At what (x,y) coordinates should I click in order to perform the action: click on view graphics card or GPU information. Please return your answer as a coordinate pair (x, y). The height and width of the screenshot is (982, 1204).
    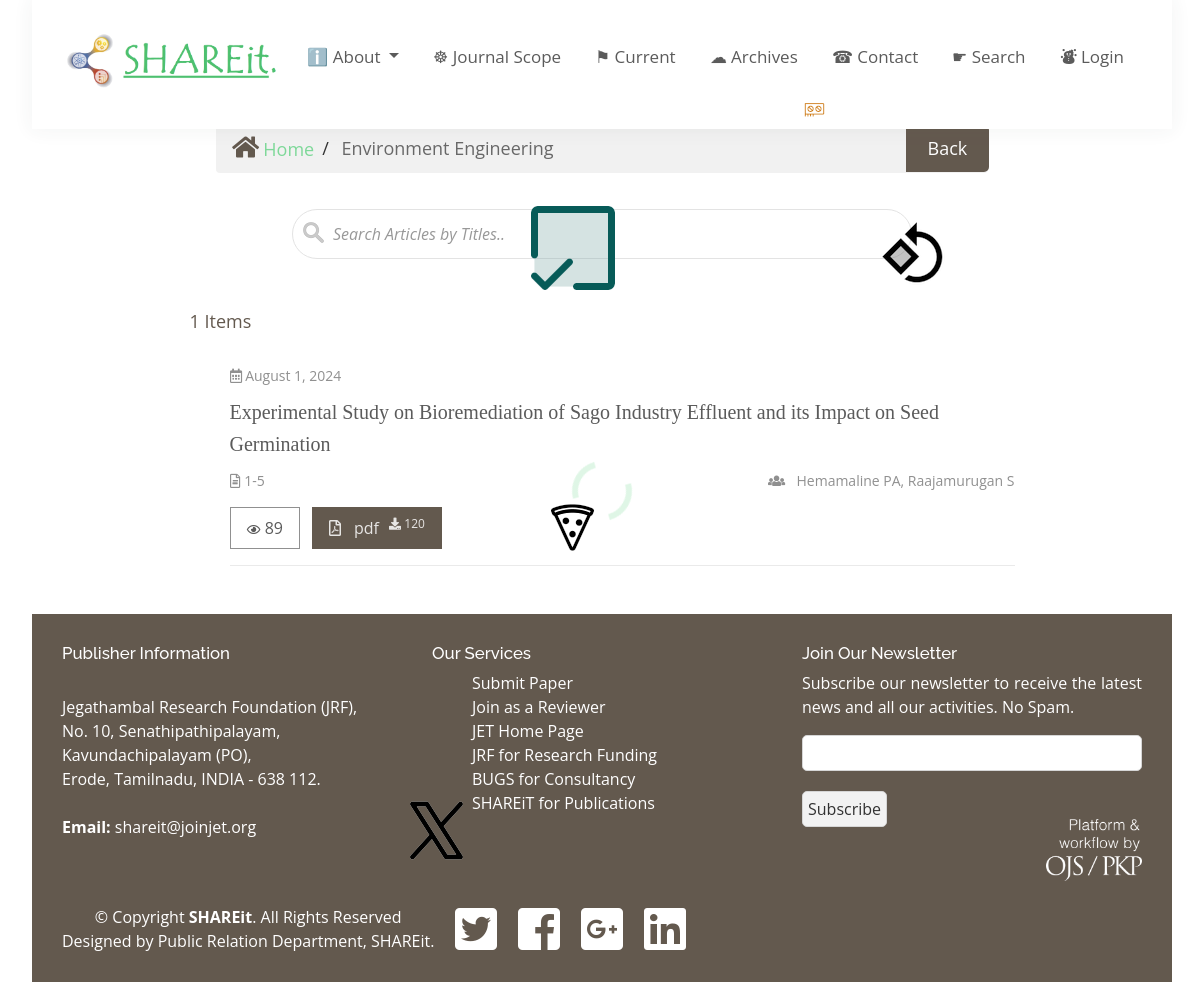
    Looking at the image, I should click on (814, 109).